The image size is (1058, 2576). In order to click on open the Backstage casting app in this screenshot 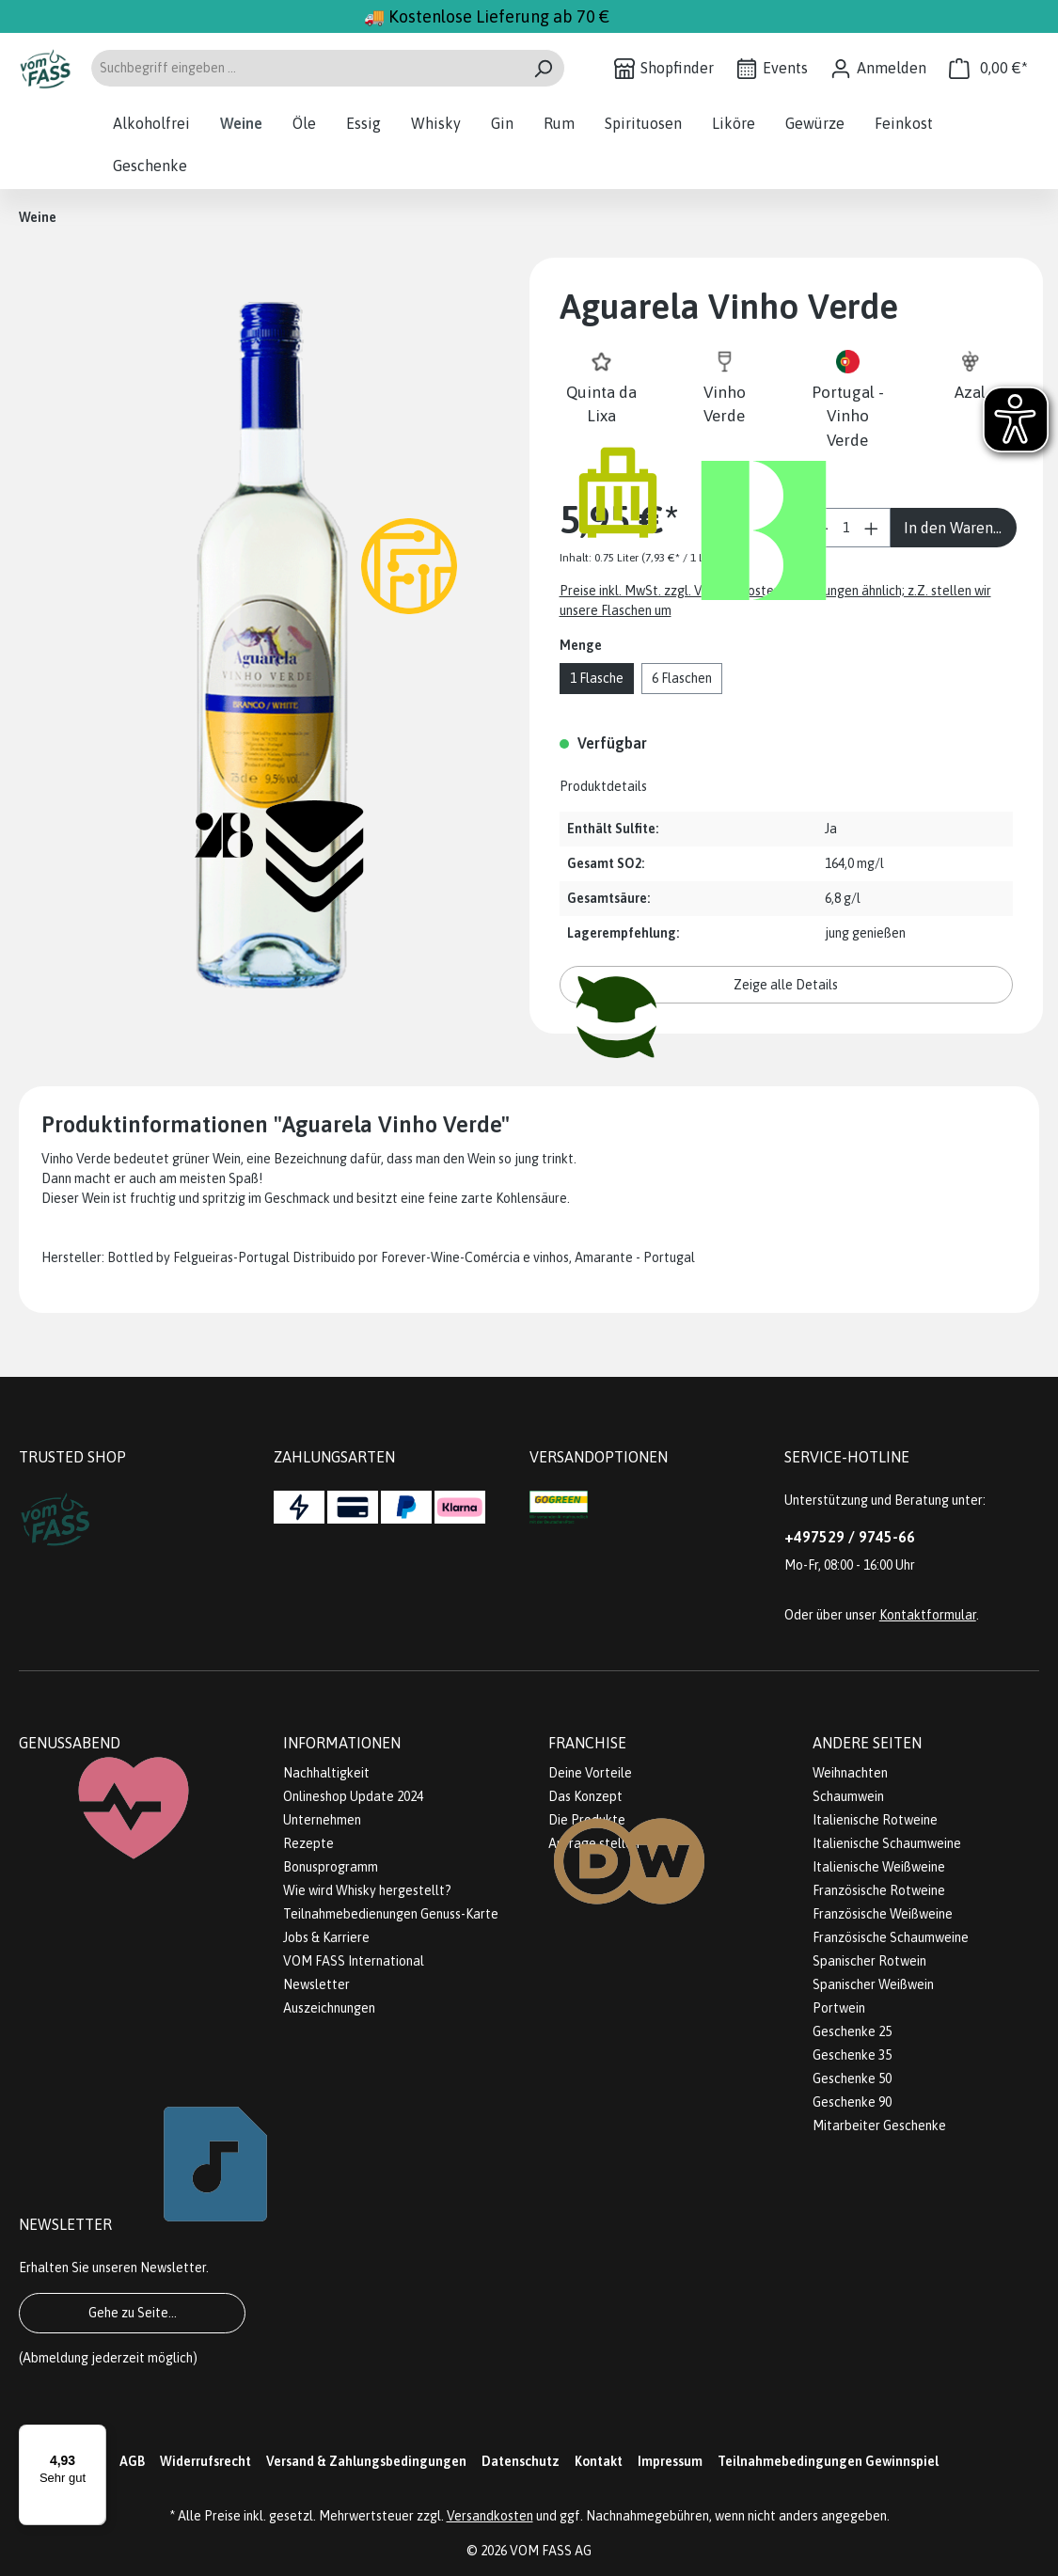, I will do `click(764, 530)`.